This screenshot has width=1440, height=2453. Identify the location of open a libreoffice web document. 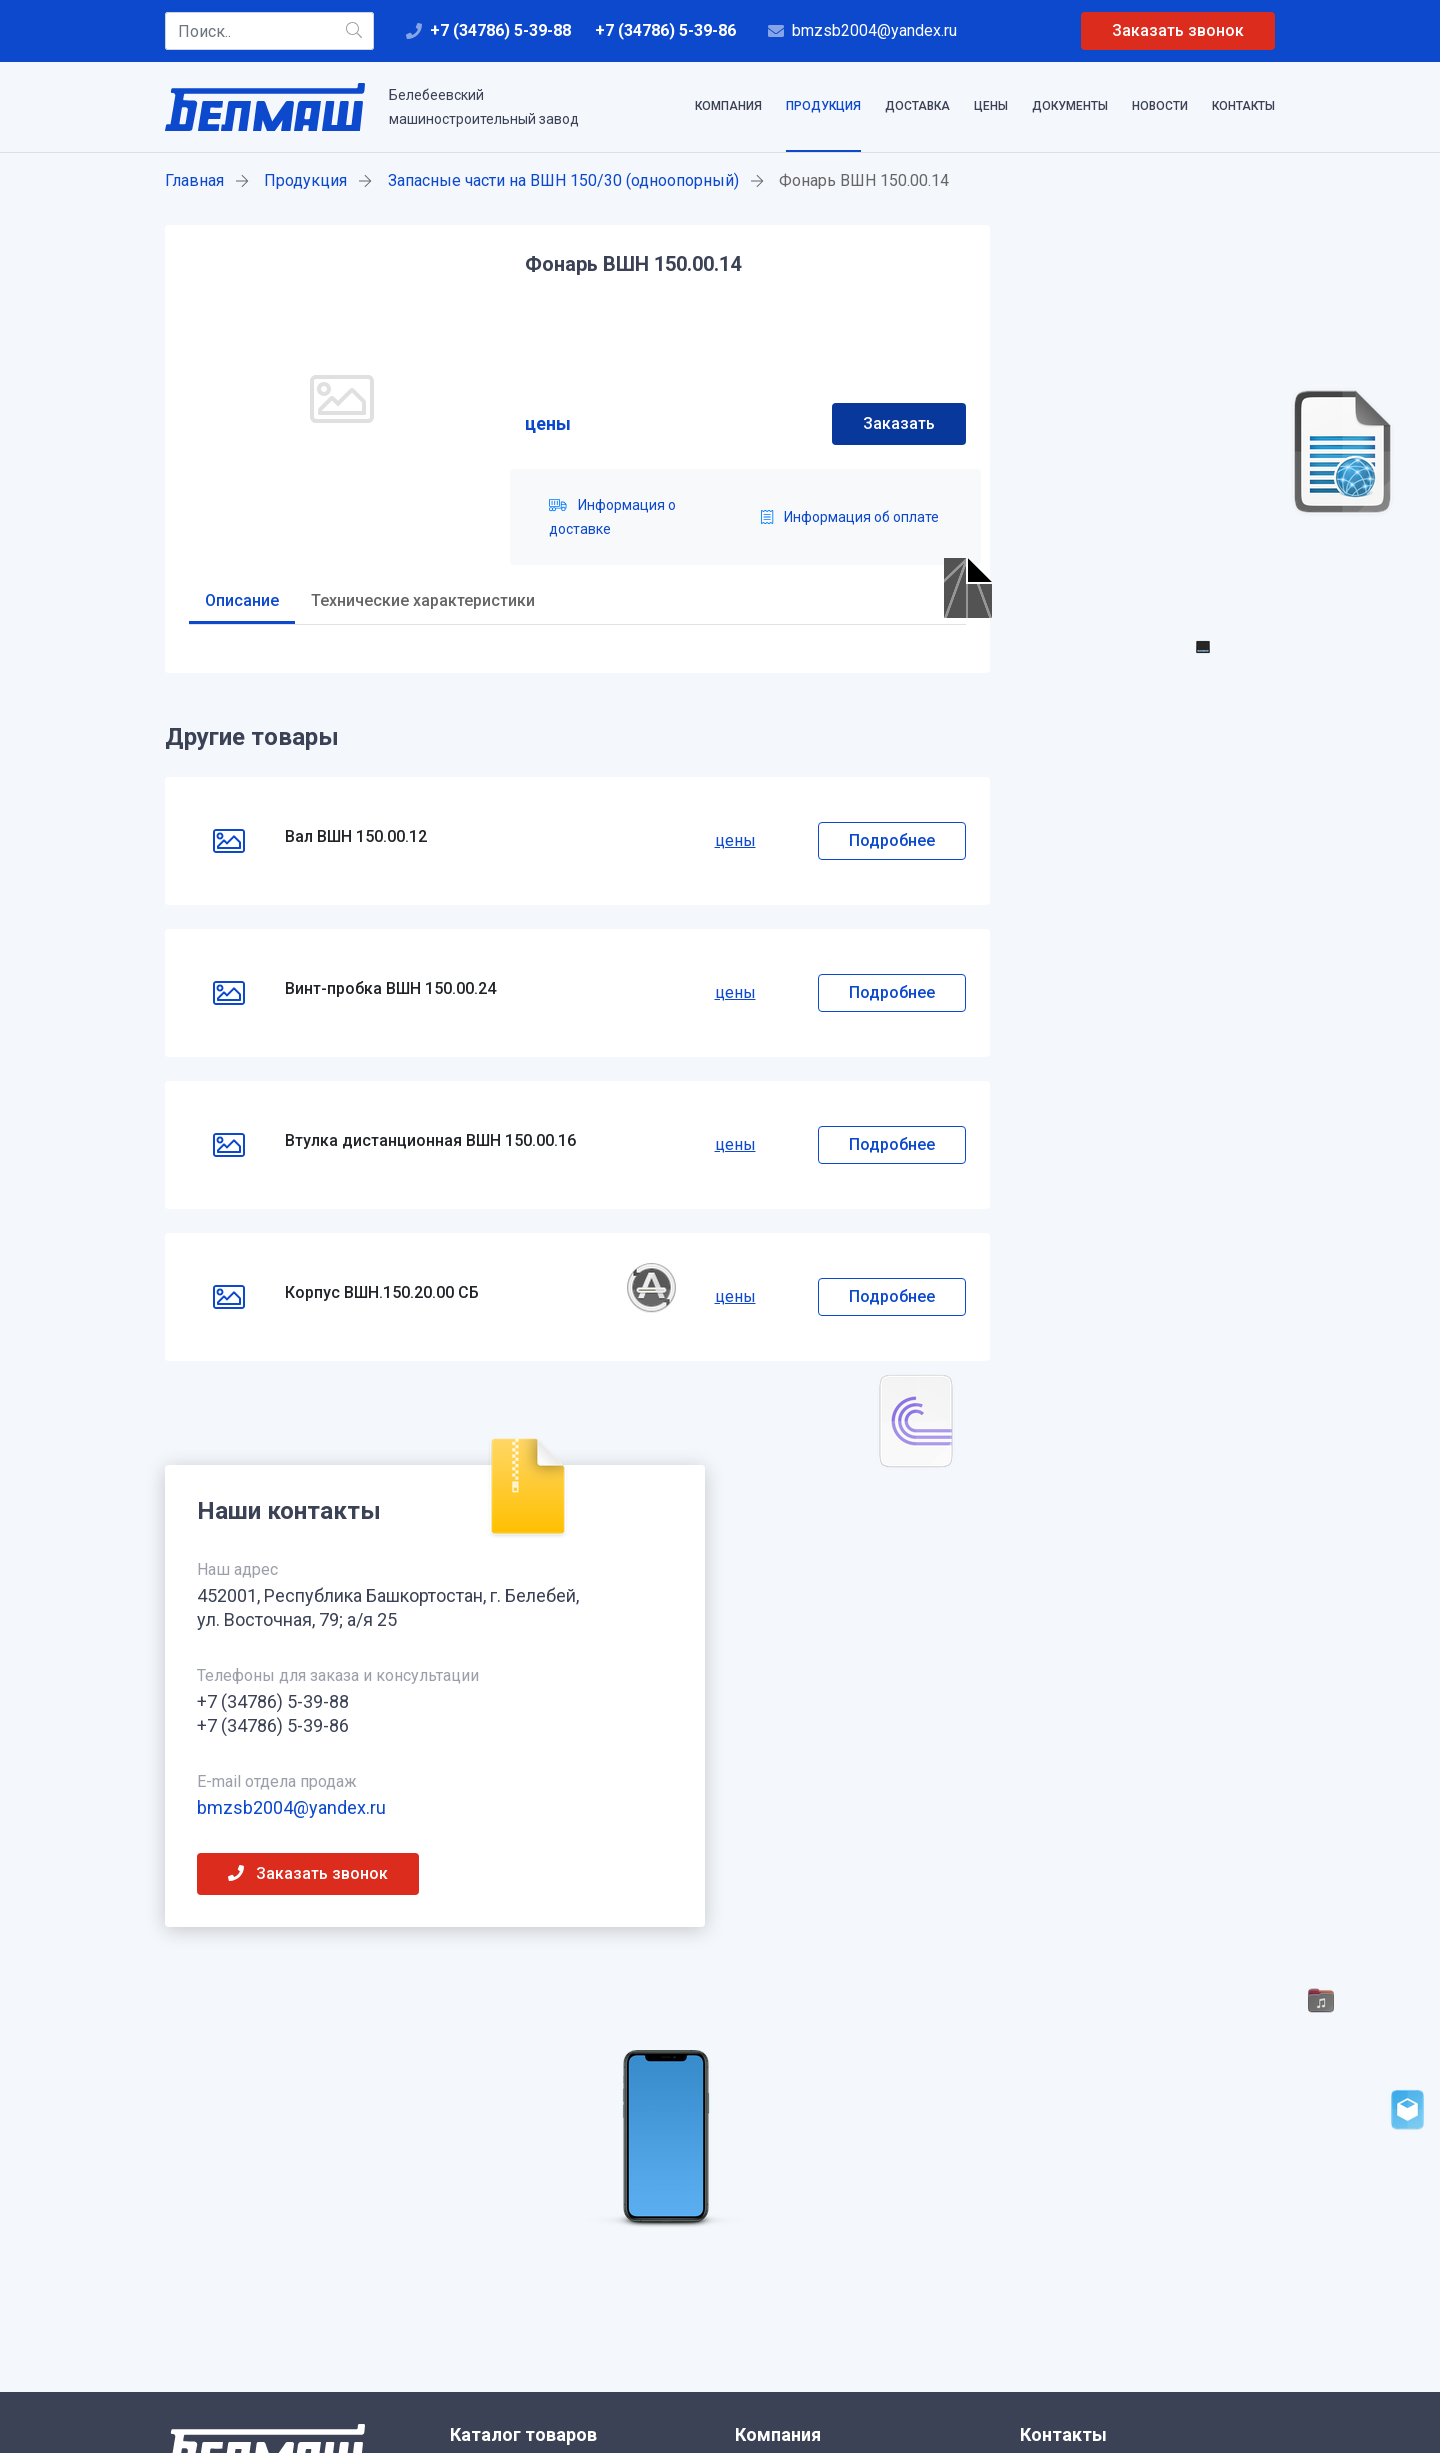
(1342, 451).